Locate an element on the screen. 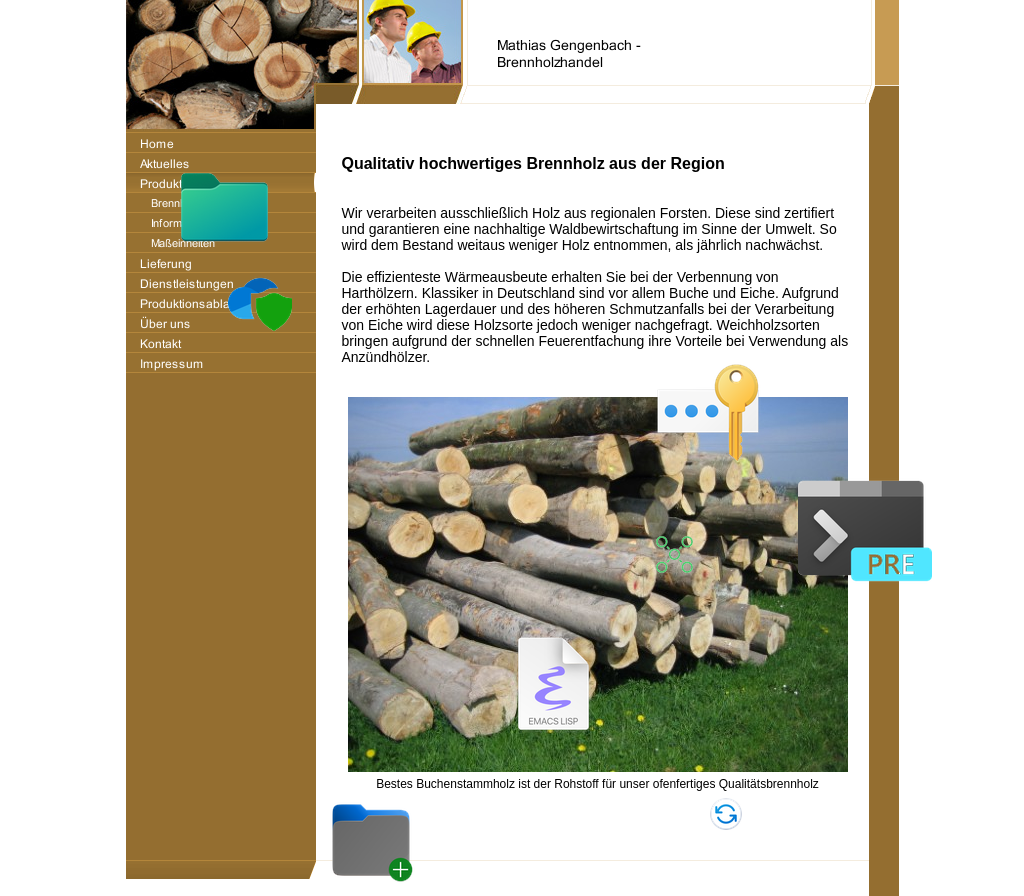  manage saved passwords and login credentials is located at coordinates (708, 412).